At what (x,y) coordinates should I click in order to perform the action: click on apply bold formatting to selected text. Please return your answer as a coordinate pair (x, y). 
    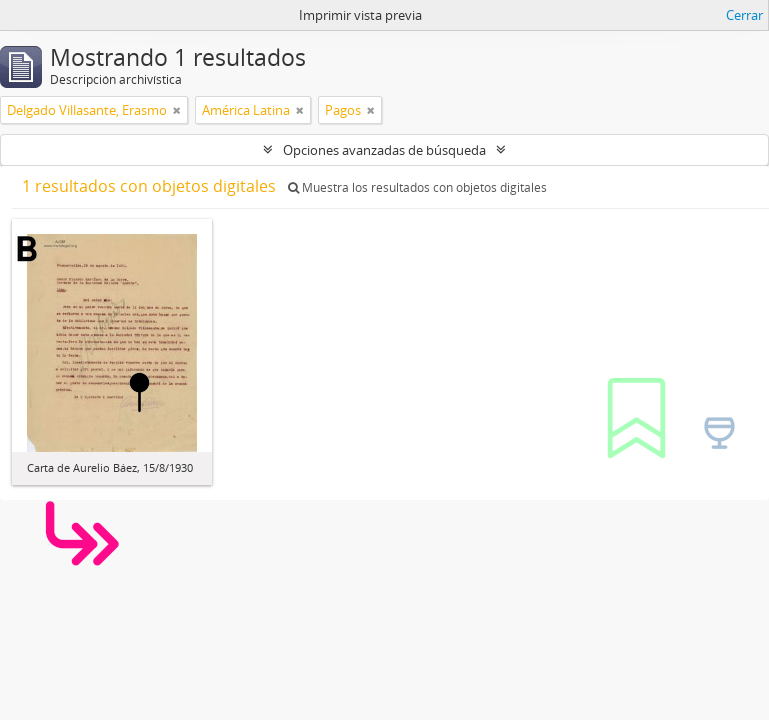
    Looking at the image, I should click on (26, 250).